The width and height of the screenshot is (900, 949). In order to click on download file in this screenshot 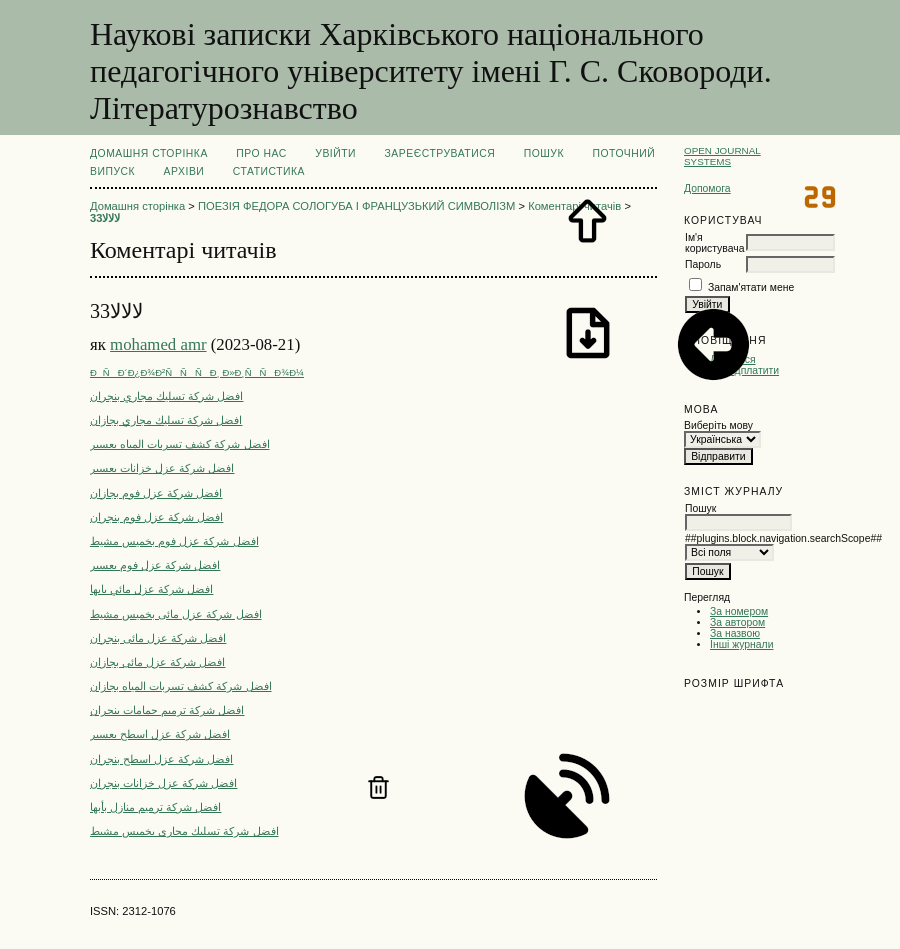, I will do `click(588, 333)`.